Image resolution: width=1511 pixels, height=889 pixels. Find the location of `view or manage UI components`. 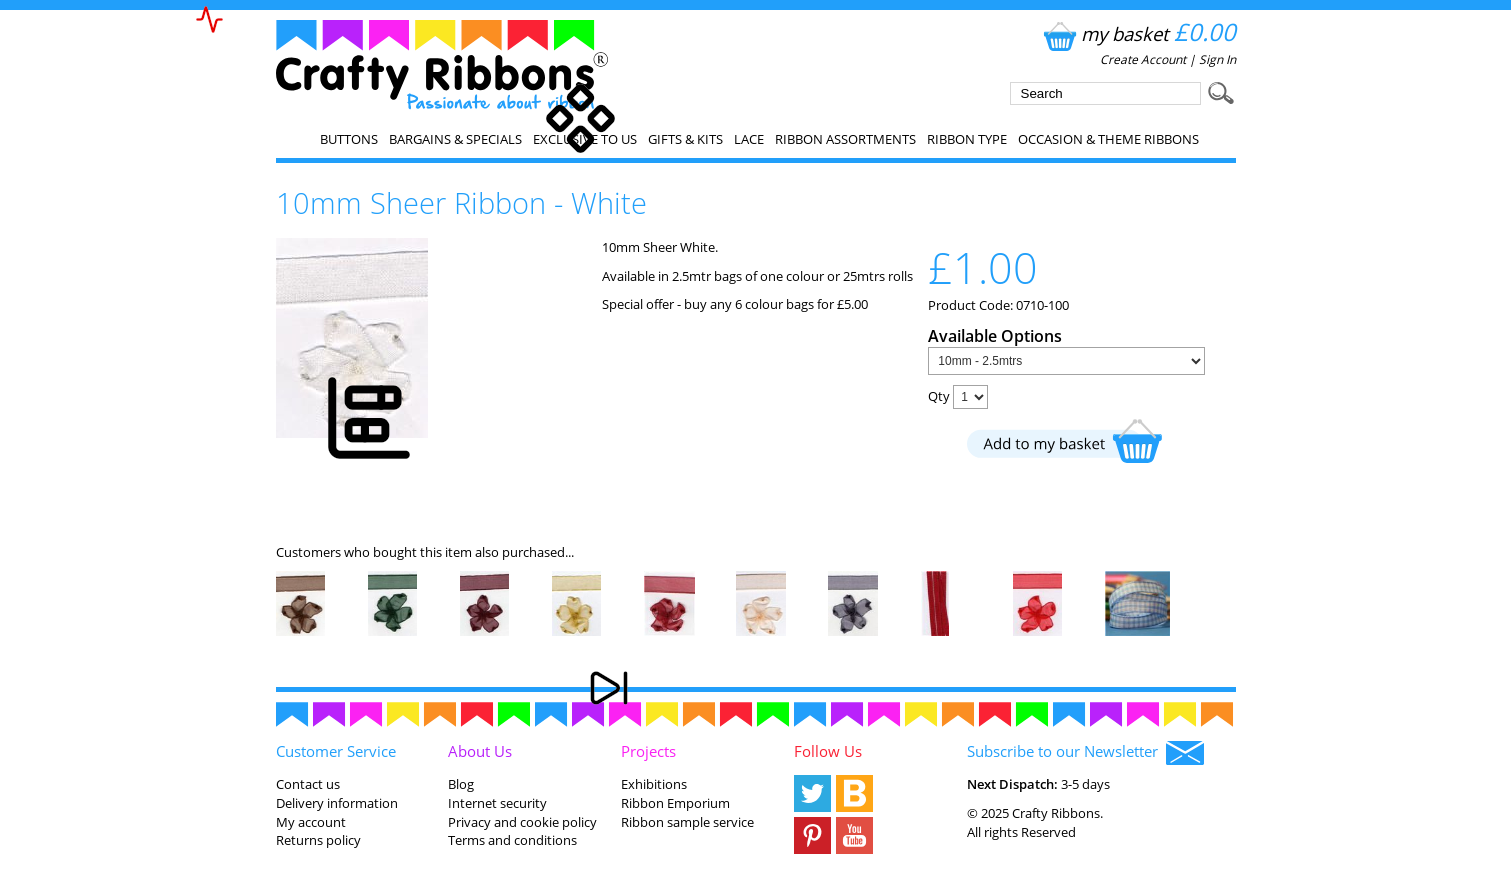

view or manage UI components is located at coordinates (580, 118).